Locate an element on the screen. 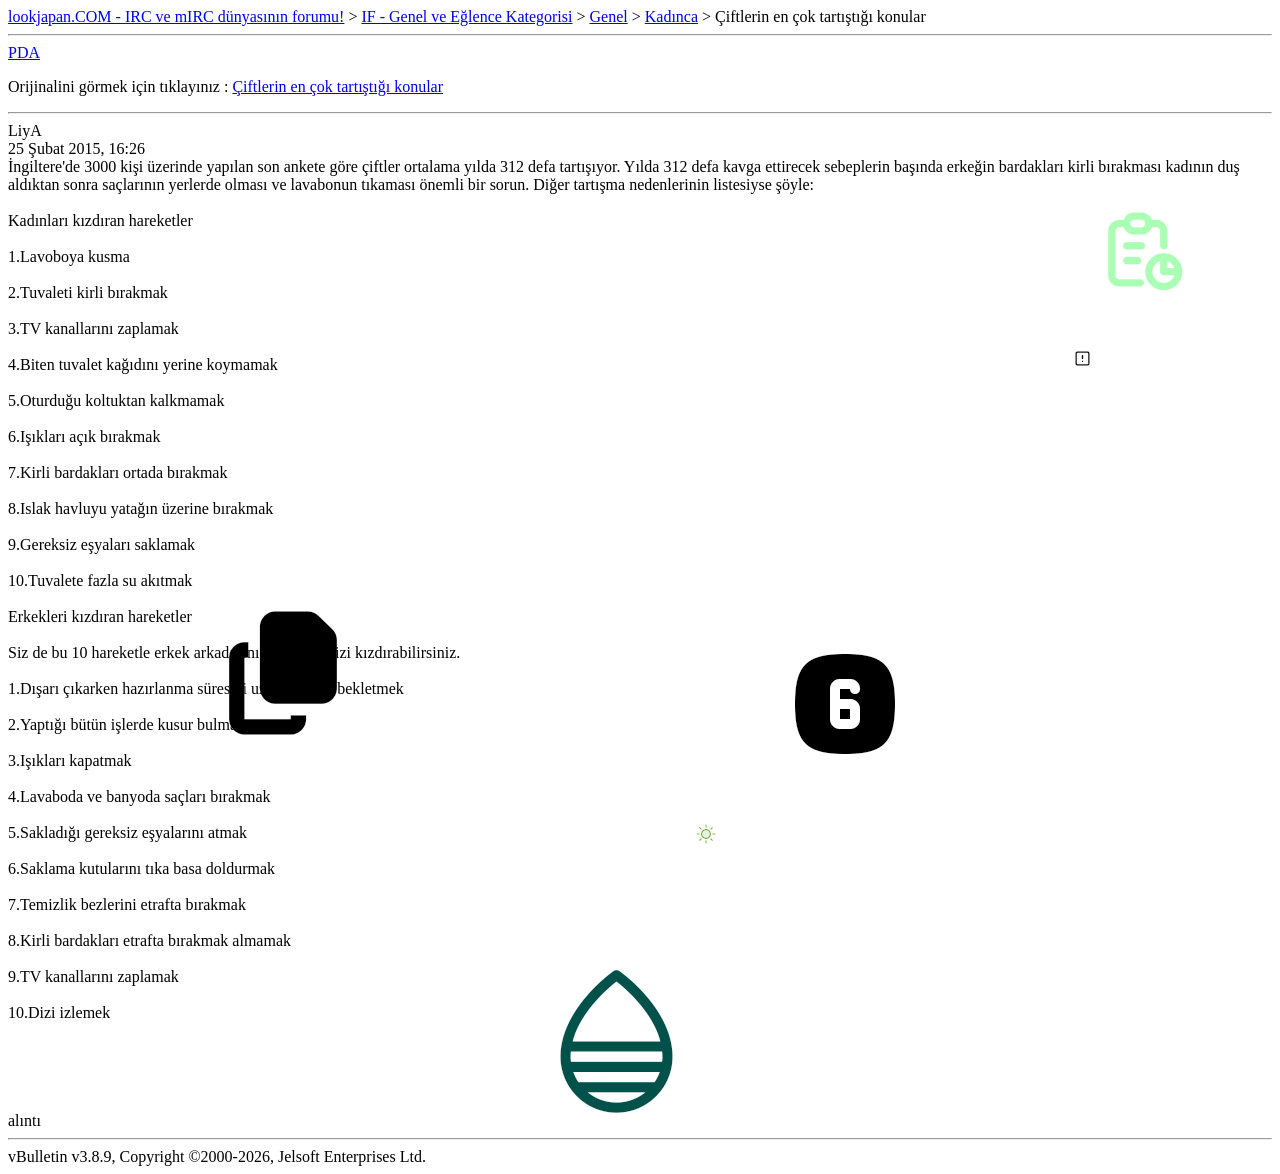  toggle light mode or theme is located at coordinates (706, 834).